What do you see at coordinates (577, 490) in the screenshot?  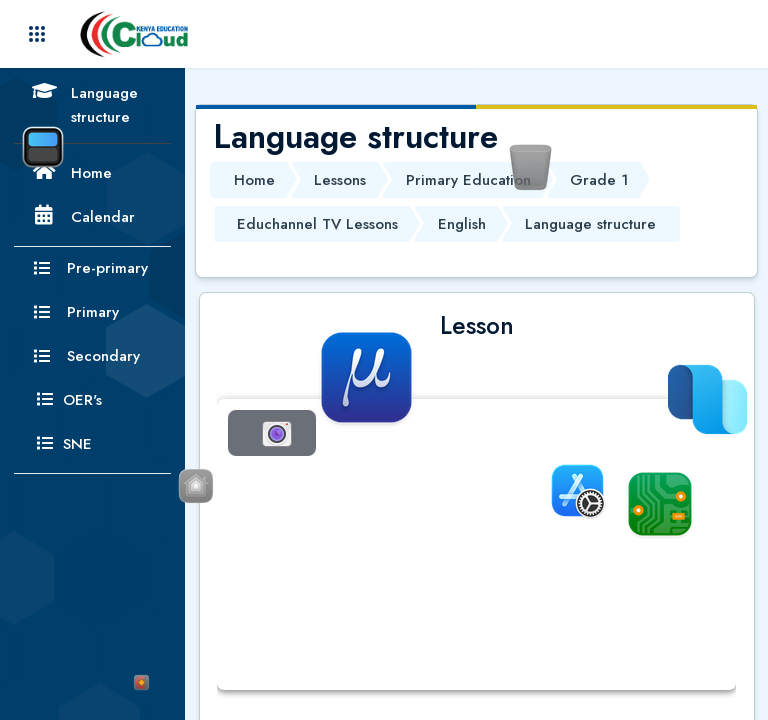 I see `open software properties or developer settings` at bounding box center [577, 490].